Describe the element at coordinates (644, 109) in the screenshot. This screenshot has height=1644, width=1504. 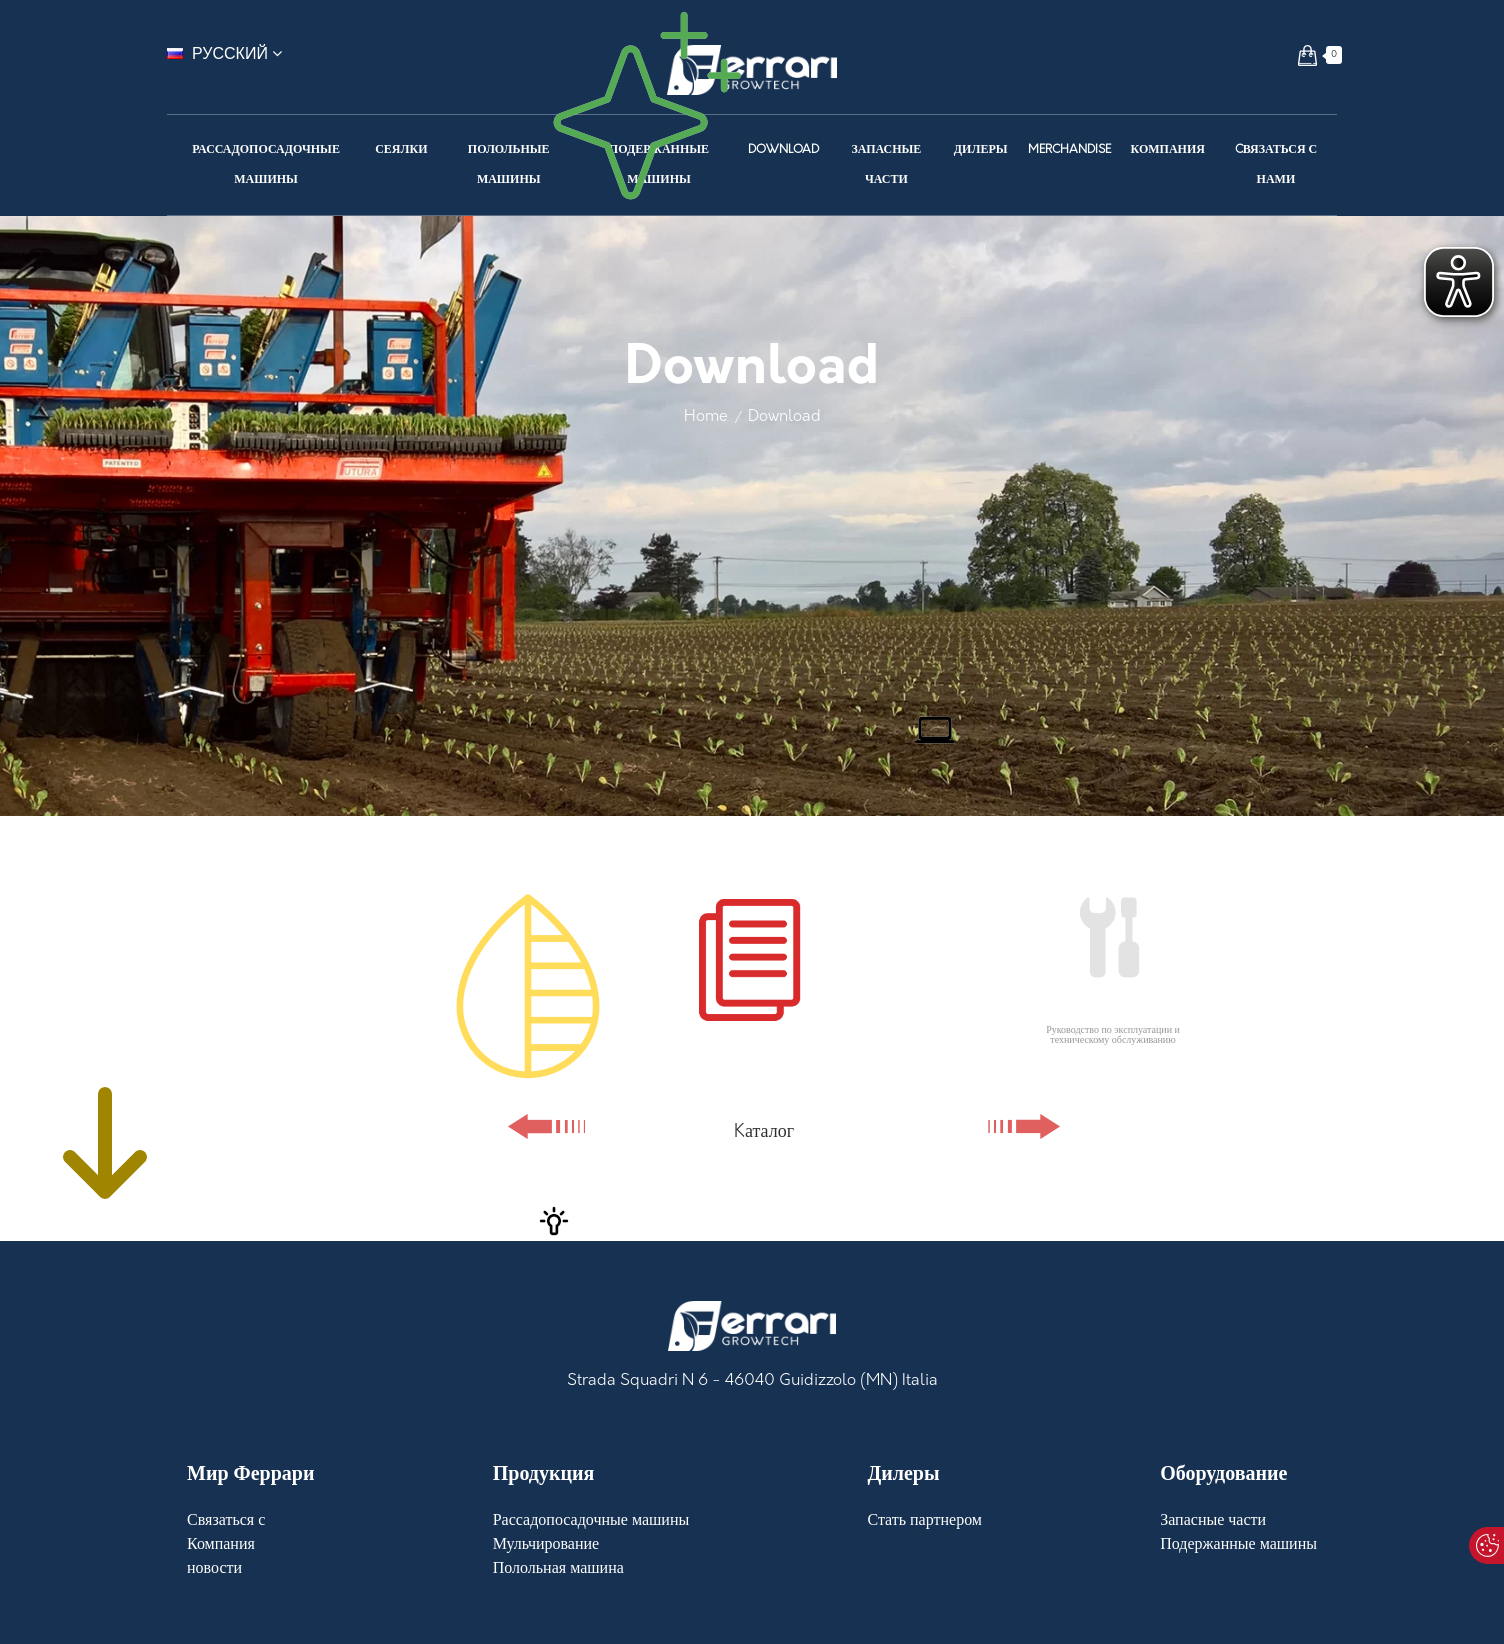
I see `indicates AI-generated or enhanced content` at that location.